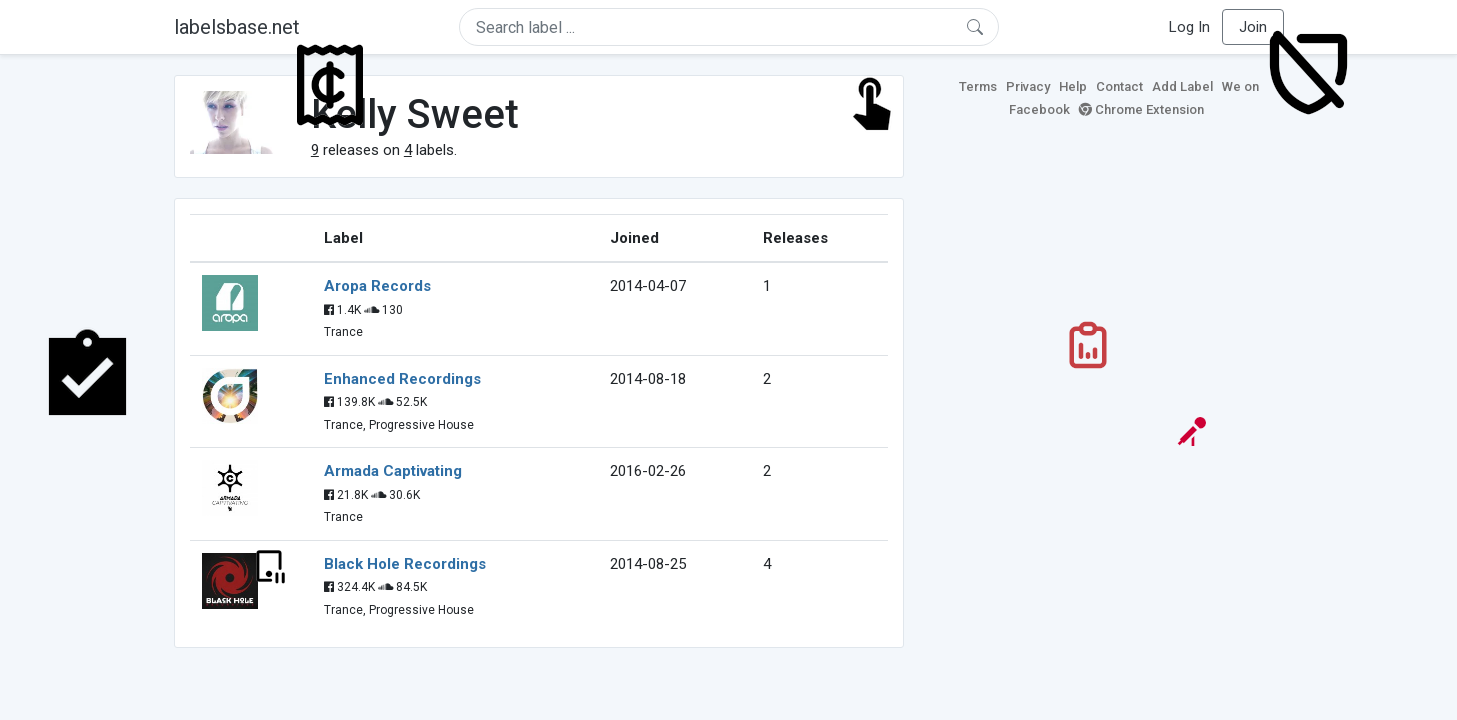 The width and height of the screenshot is (1457, 720). Describe the element at coordinates (1191, 431) in the screenshot. I see `access artist or musician profile` at that location.